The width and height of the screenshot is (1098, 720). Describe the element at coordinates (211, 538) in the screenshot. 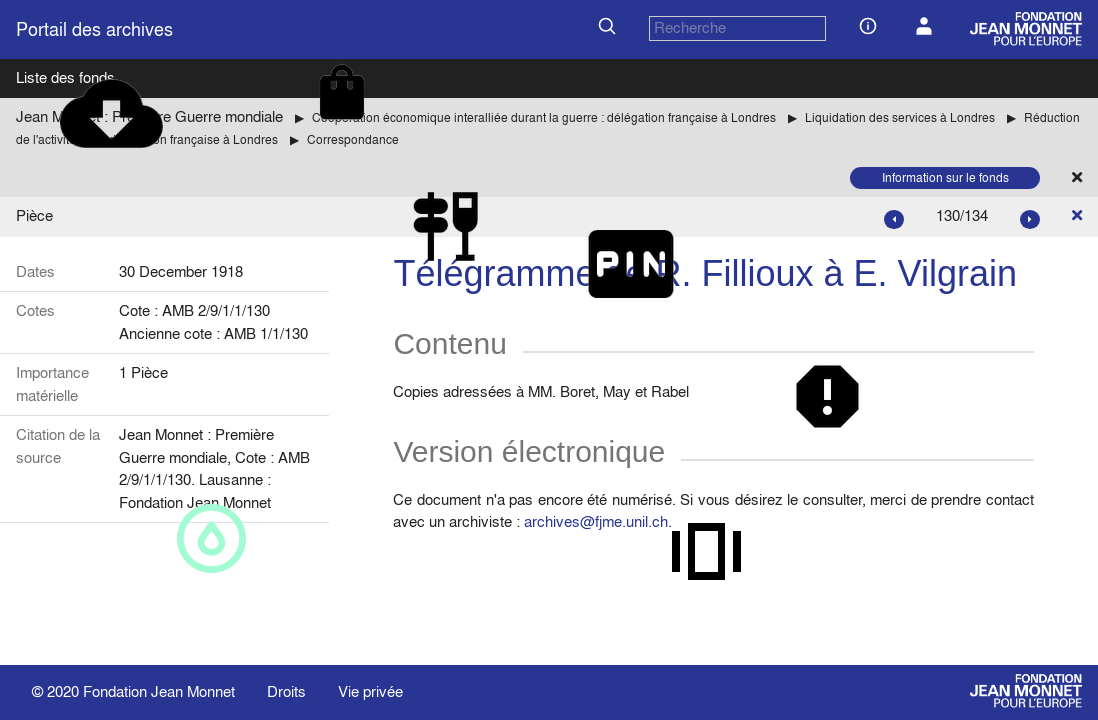

I see `adjust ink or fluid settings` at that location.